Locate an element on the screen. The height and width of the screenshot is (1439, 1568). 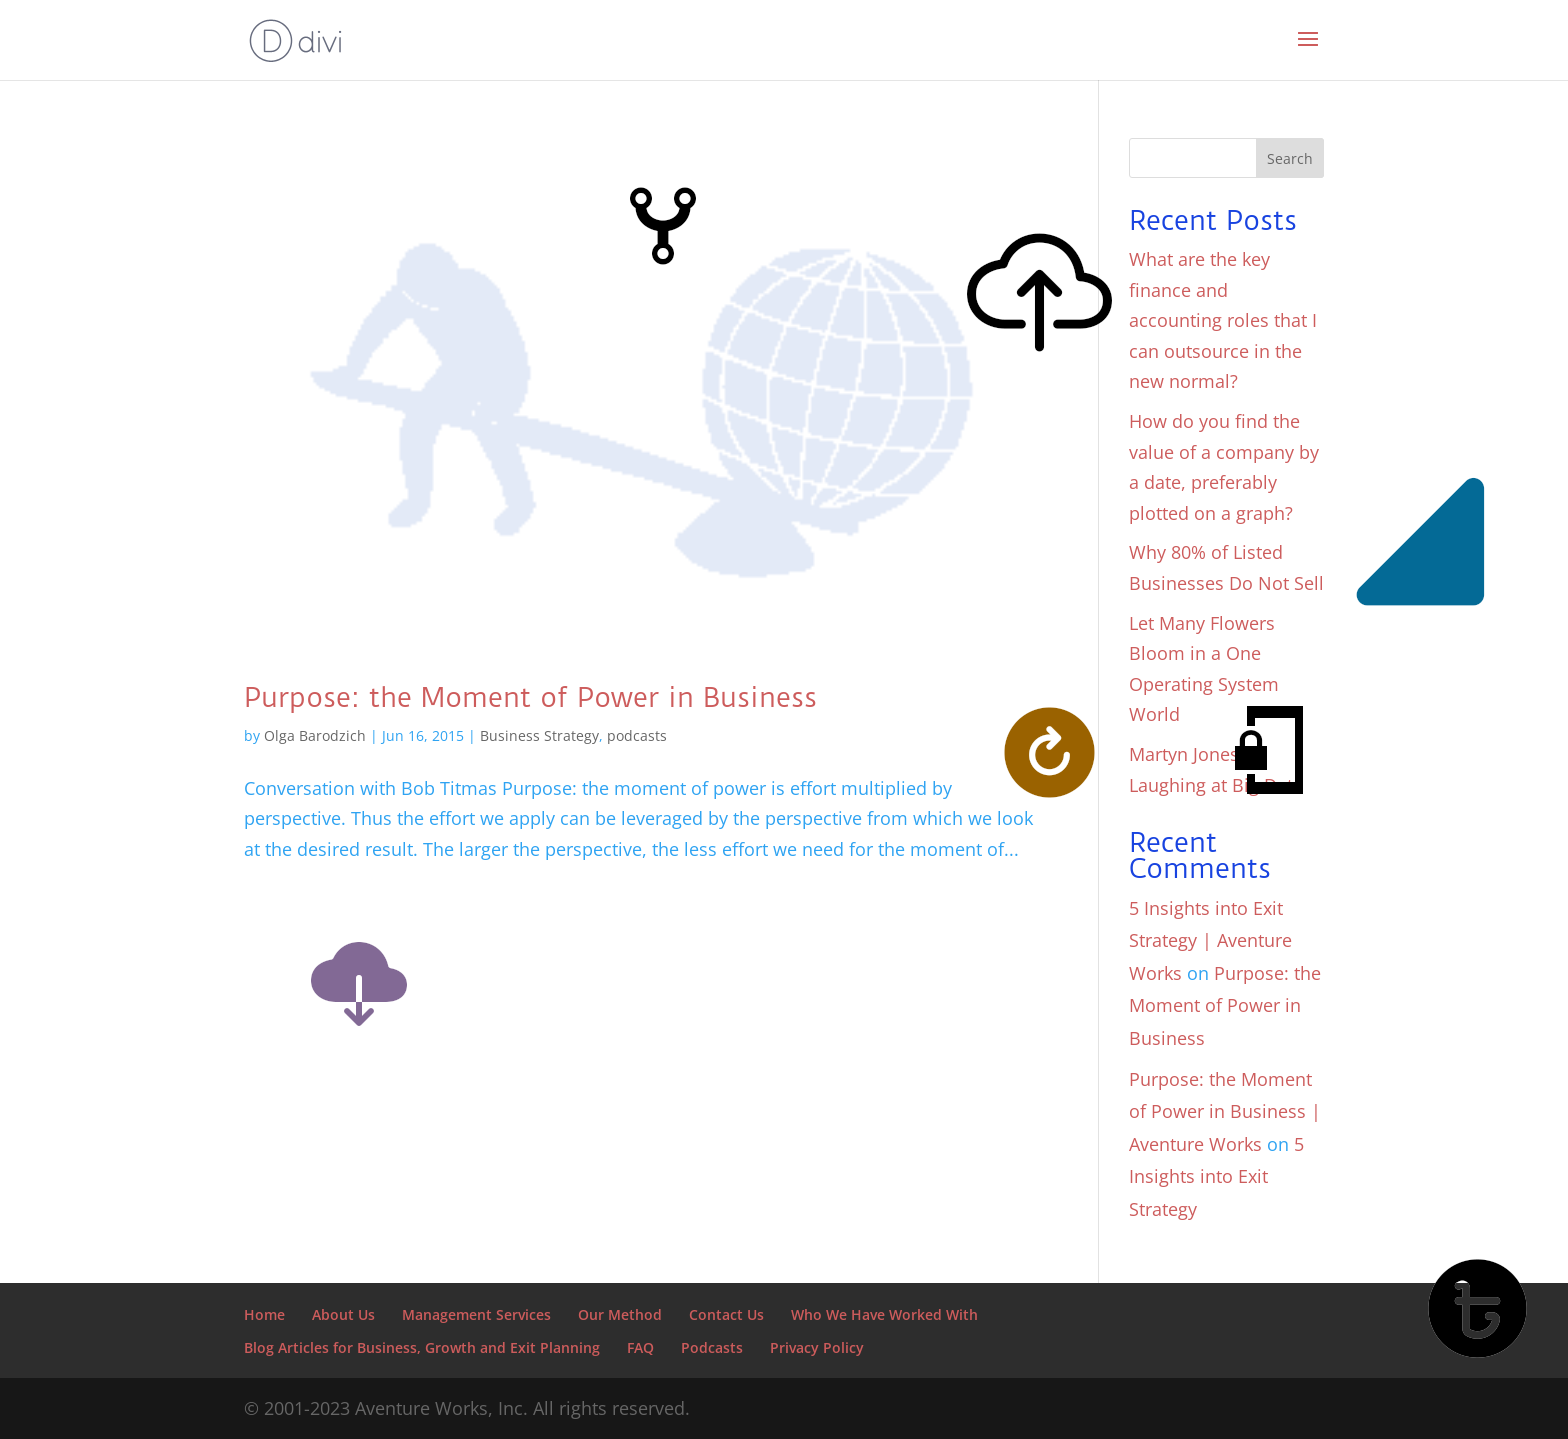
indicates bangladeshi taka currency is located at coordinates (1477, 1308).